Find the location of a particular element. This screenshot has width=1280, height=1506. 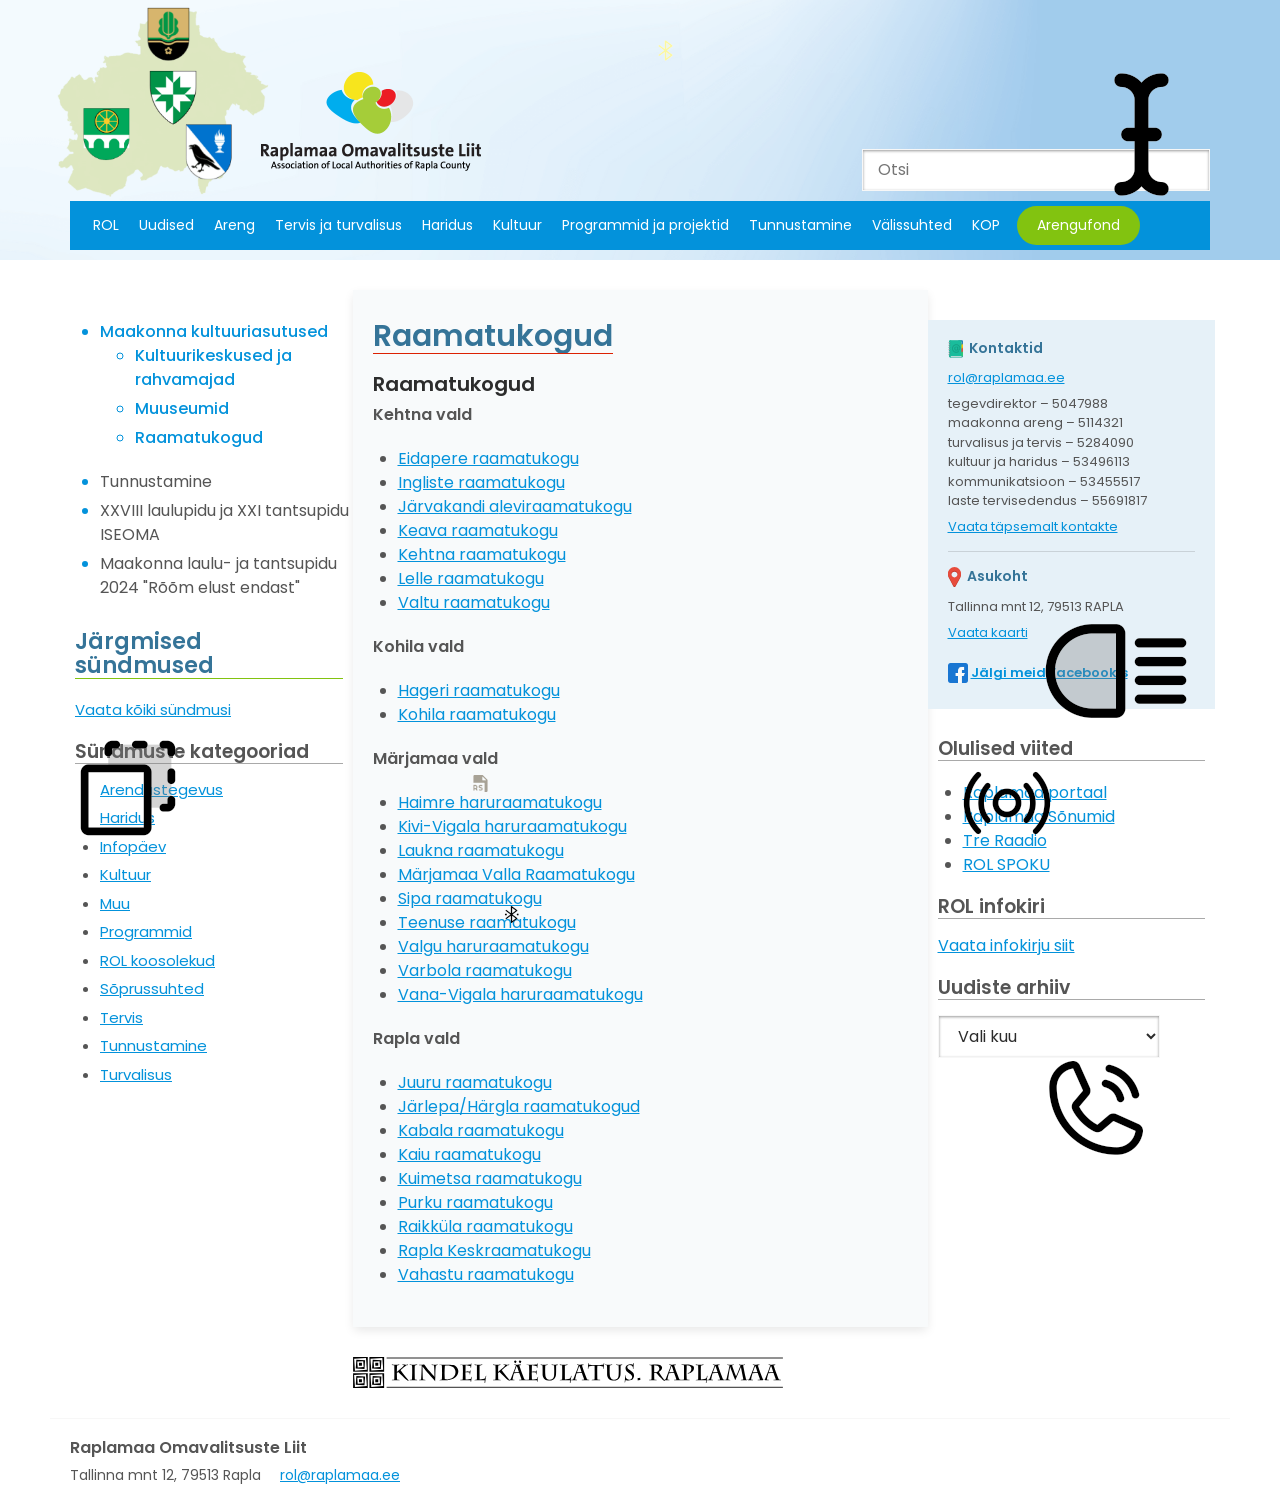

start a live broadcast or stream is located at coordinates (1007, 803).